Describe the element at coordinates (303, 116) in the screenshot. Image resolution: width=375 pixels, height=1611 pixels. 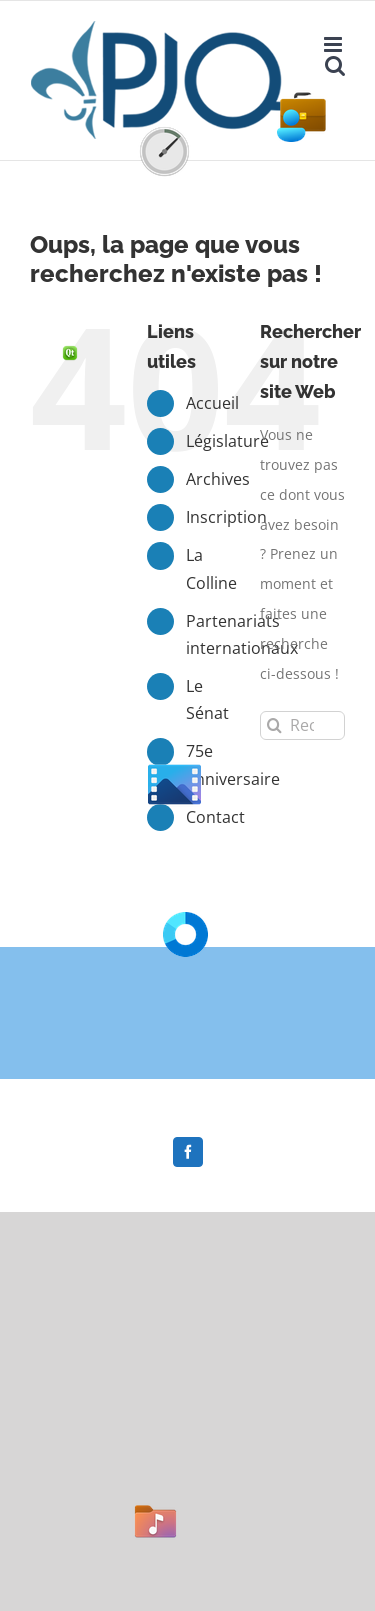
I see `access your work profile or business account` at that location.